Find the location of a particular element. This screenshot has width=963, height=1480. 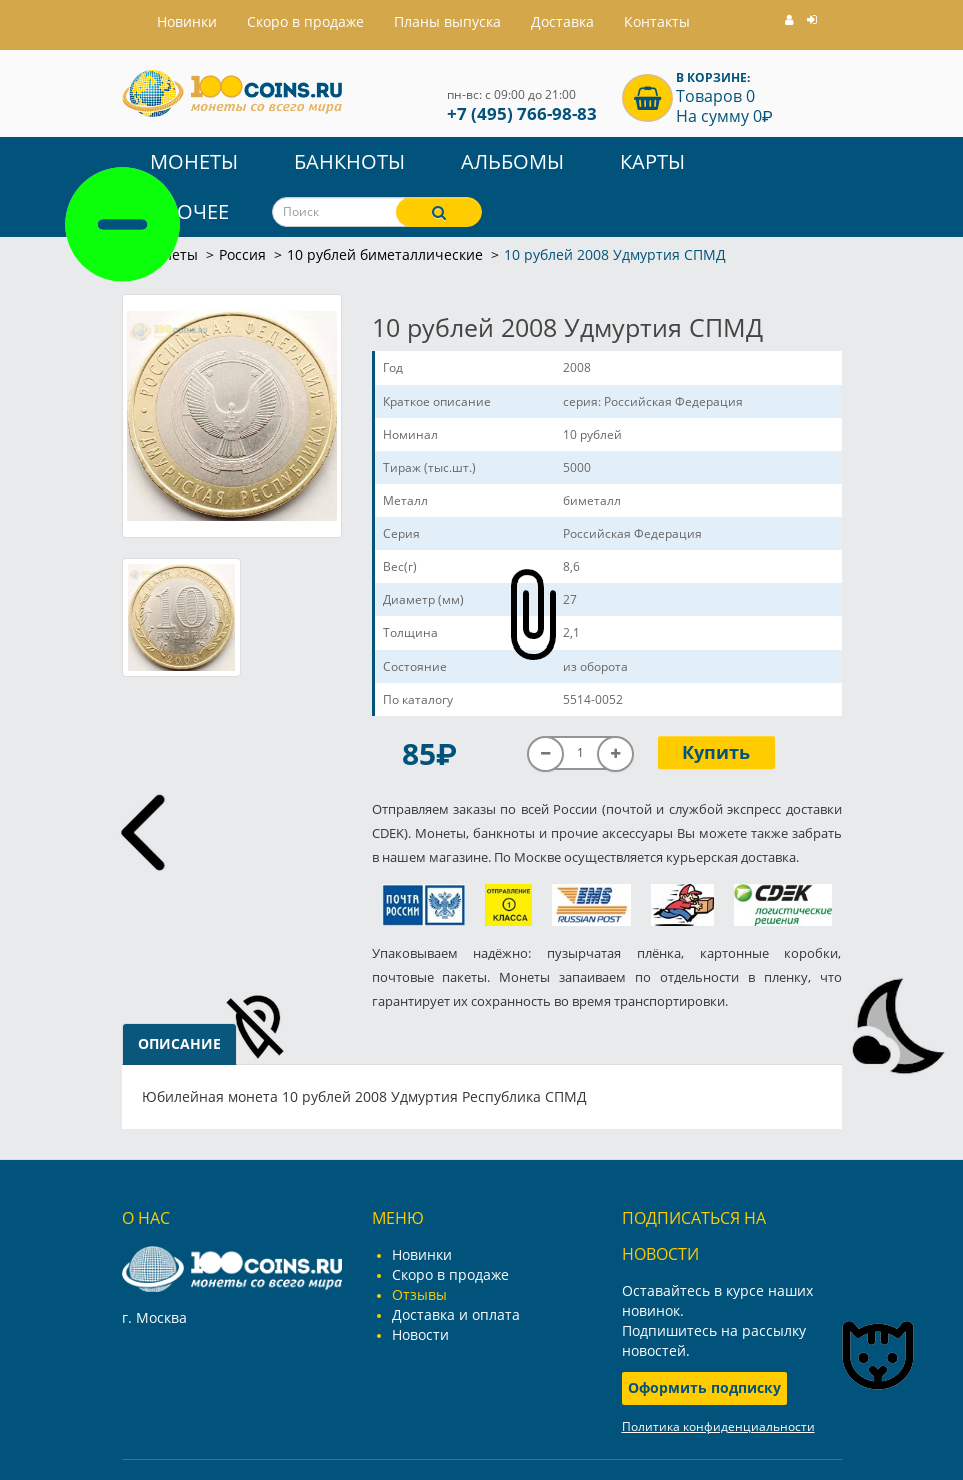

view pet-related content or settings is located at coordinates (878, 1354).